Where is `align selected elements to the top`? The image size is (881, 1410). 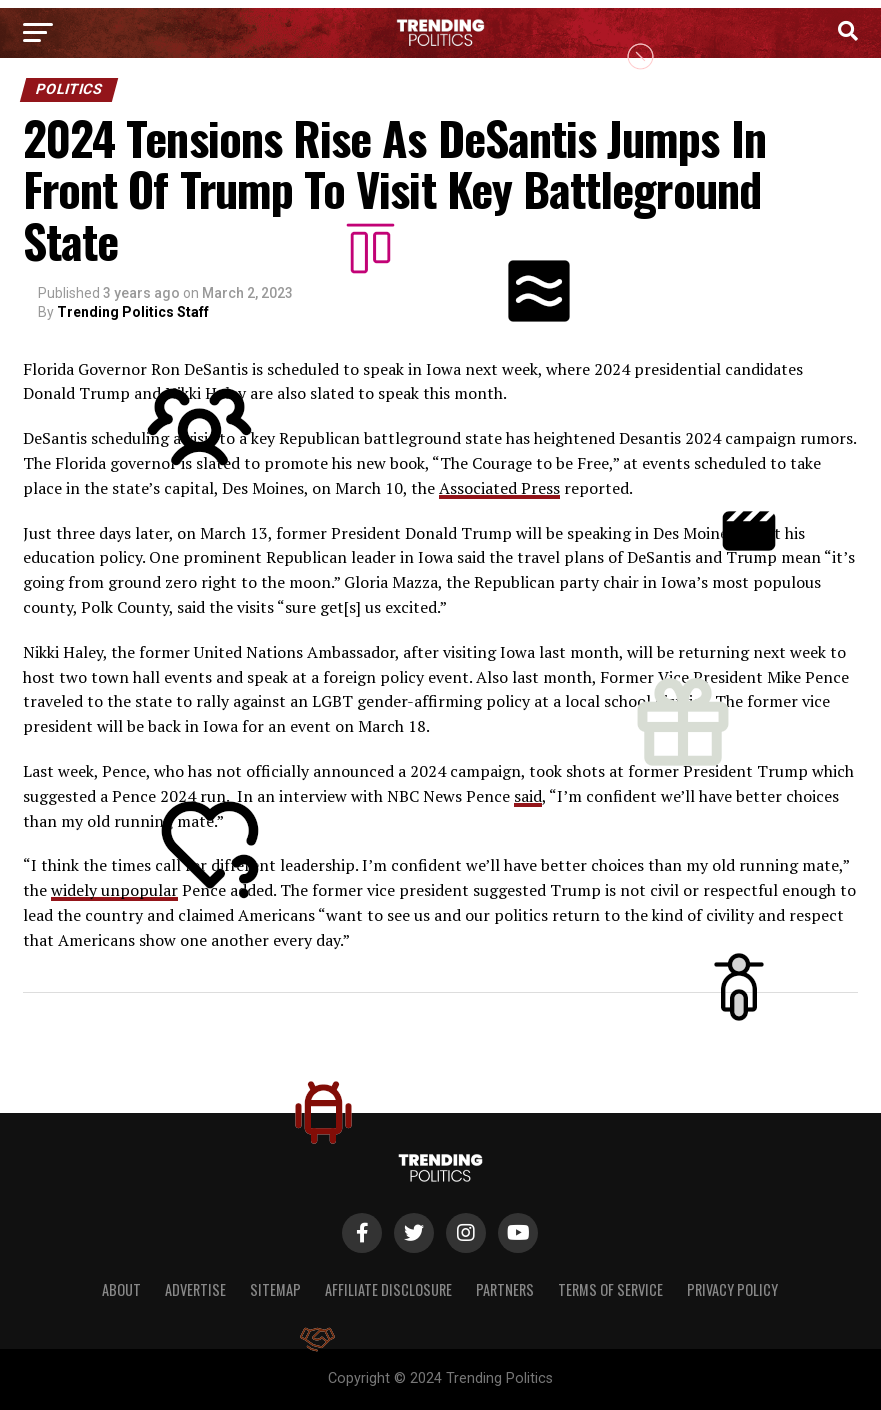
align selected elements to the top is located at coordinates (370, 247).